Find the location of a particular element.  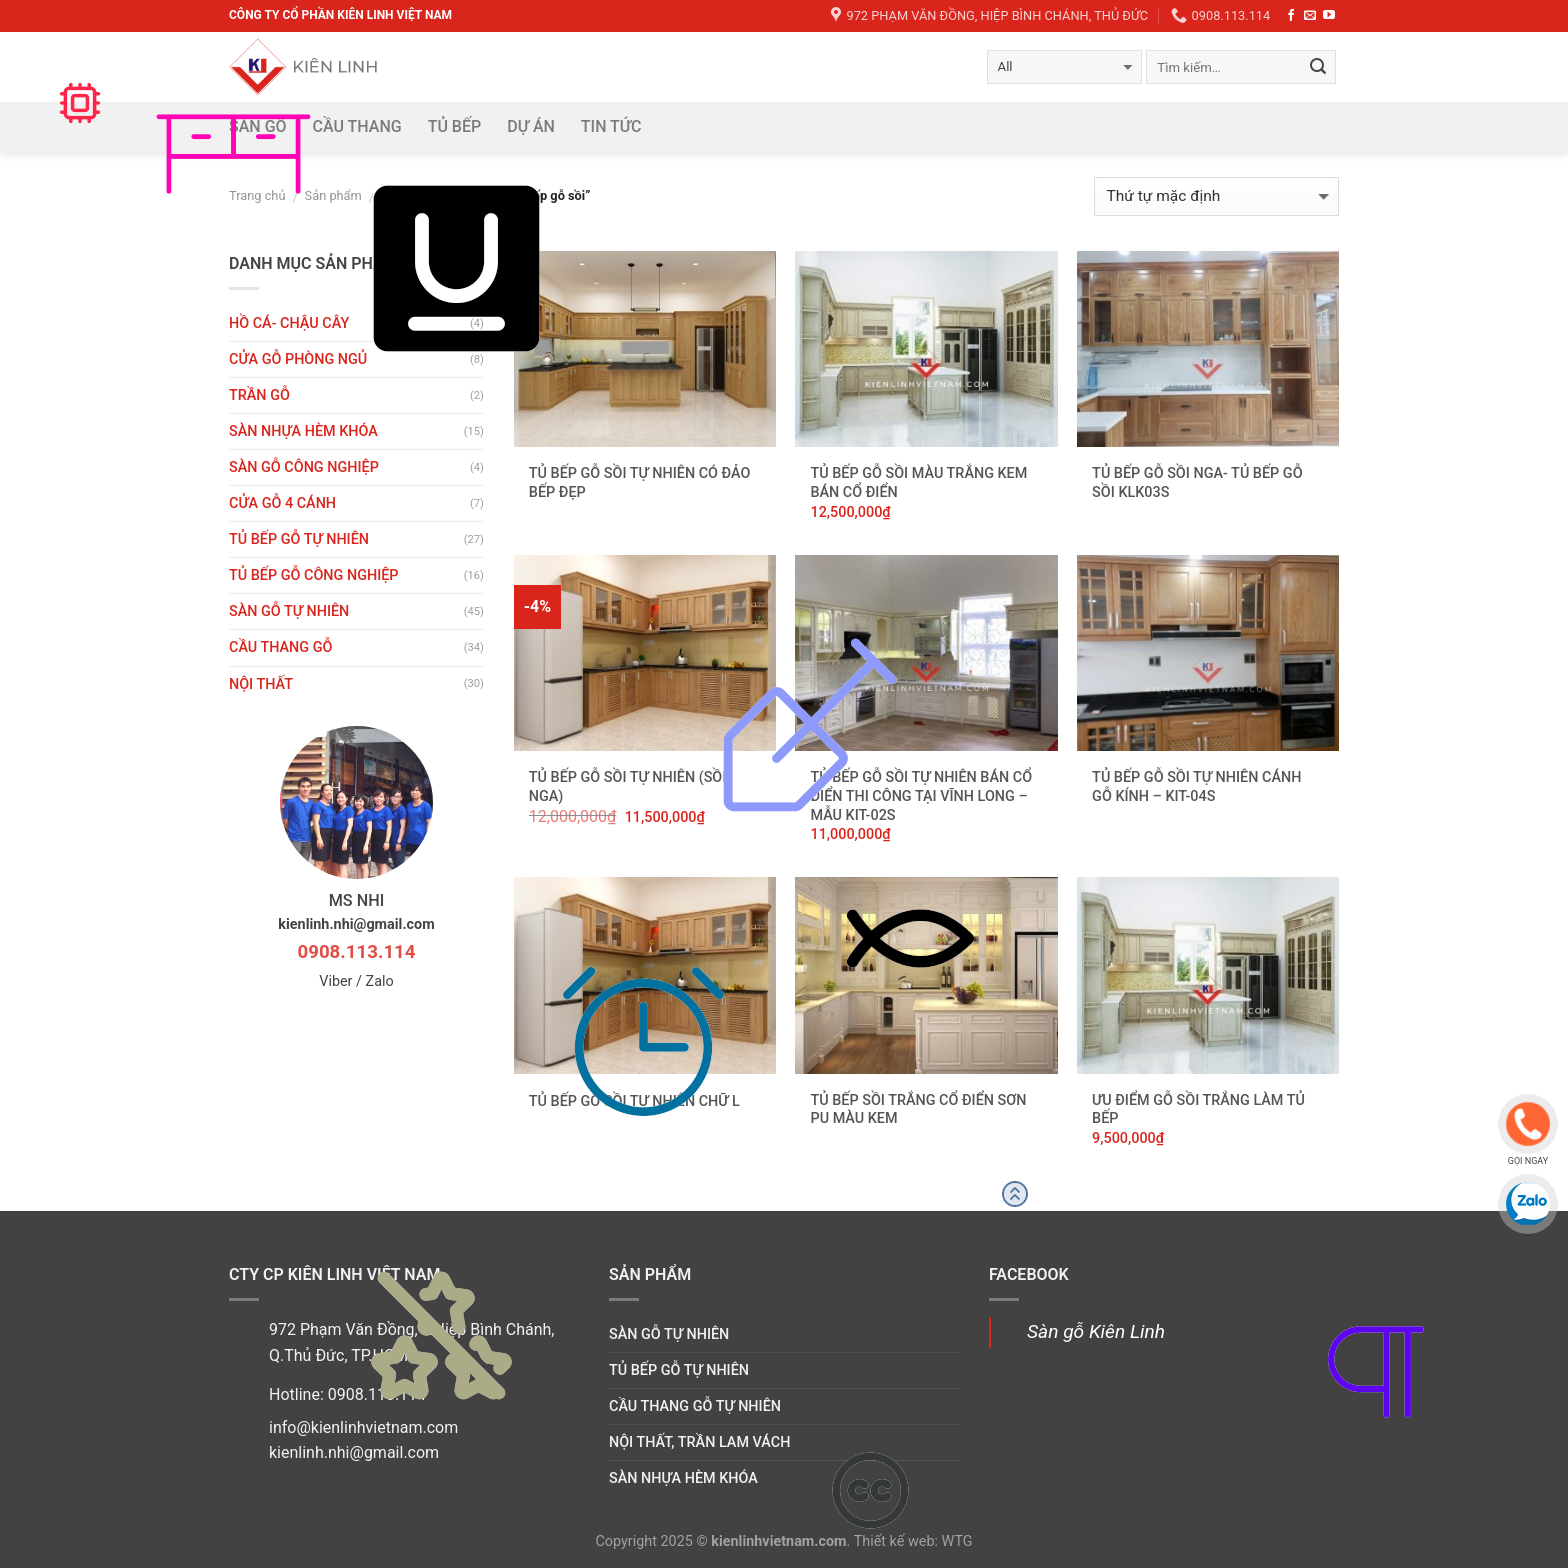

access desk or workspace settings is located at coordinates (233, 151).